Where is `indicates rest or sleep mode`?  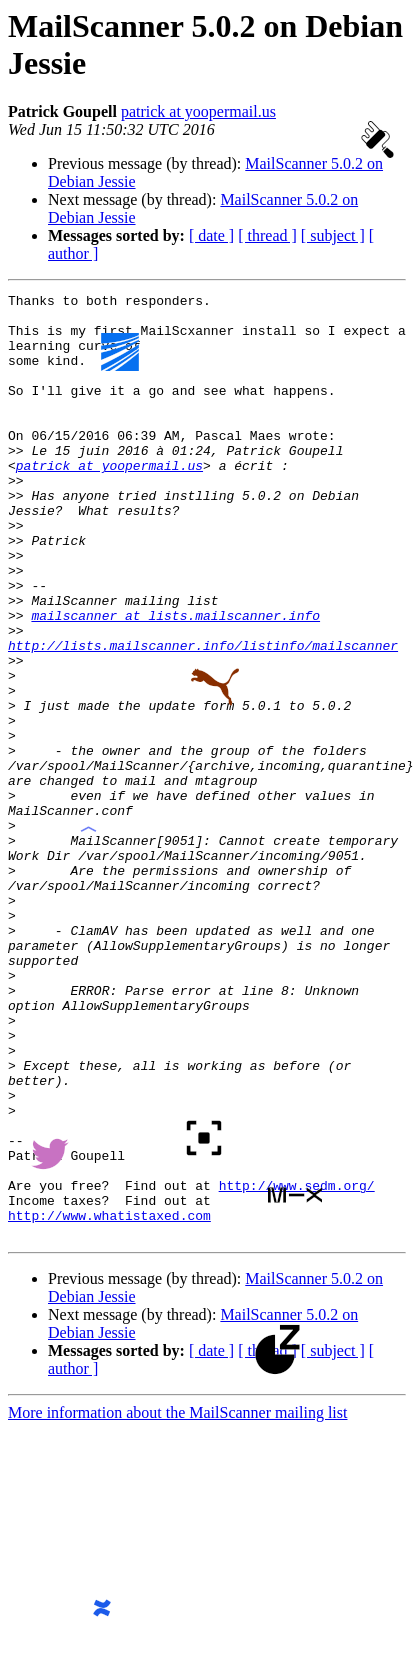 indicates rest or sleep mode is located at coordinates (277, 1349).